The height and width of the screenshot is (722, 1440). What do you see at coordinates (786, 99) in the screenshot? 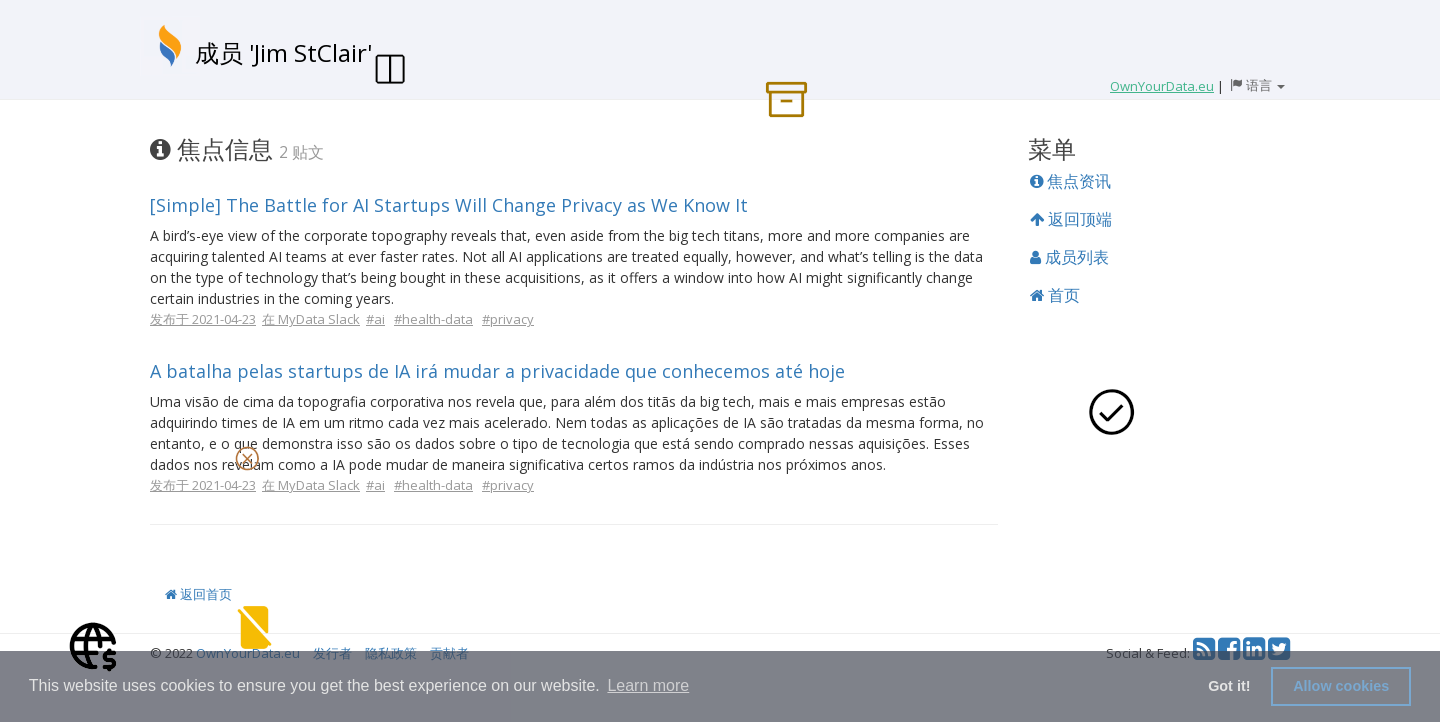
I see `archive selected items` at bounding box center [786, 99].